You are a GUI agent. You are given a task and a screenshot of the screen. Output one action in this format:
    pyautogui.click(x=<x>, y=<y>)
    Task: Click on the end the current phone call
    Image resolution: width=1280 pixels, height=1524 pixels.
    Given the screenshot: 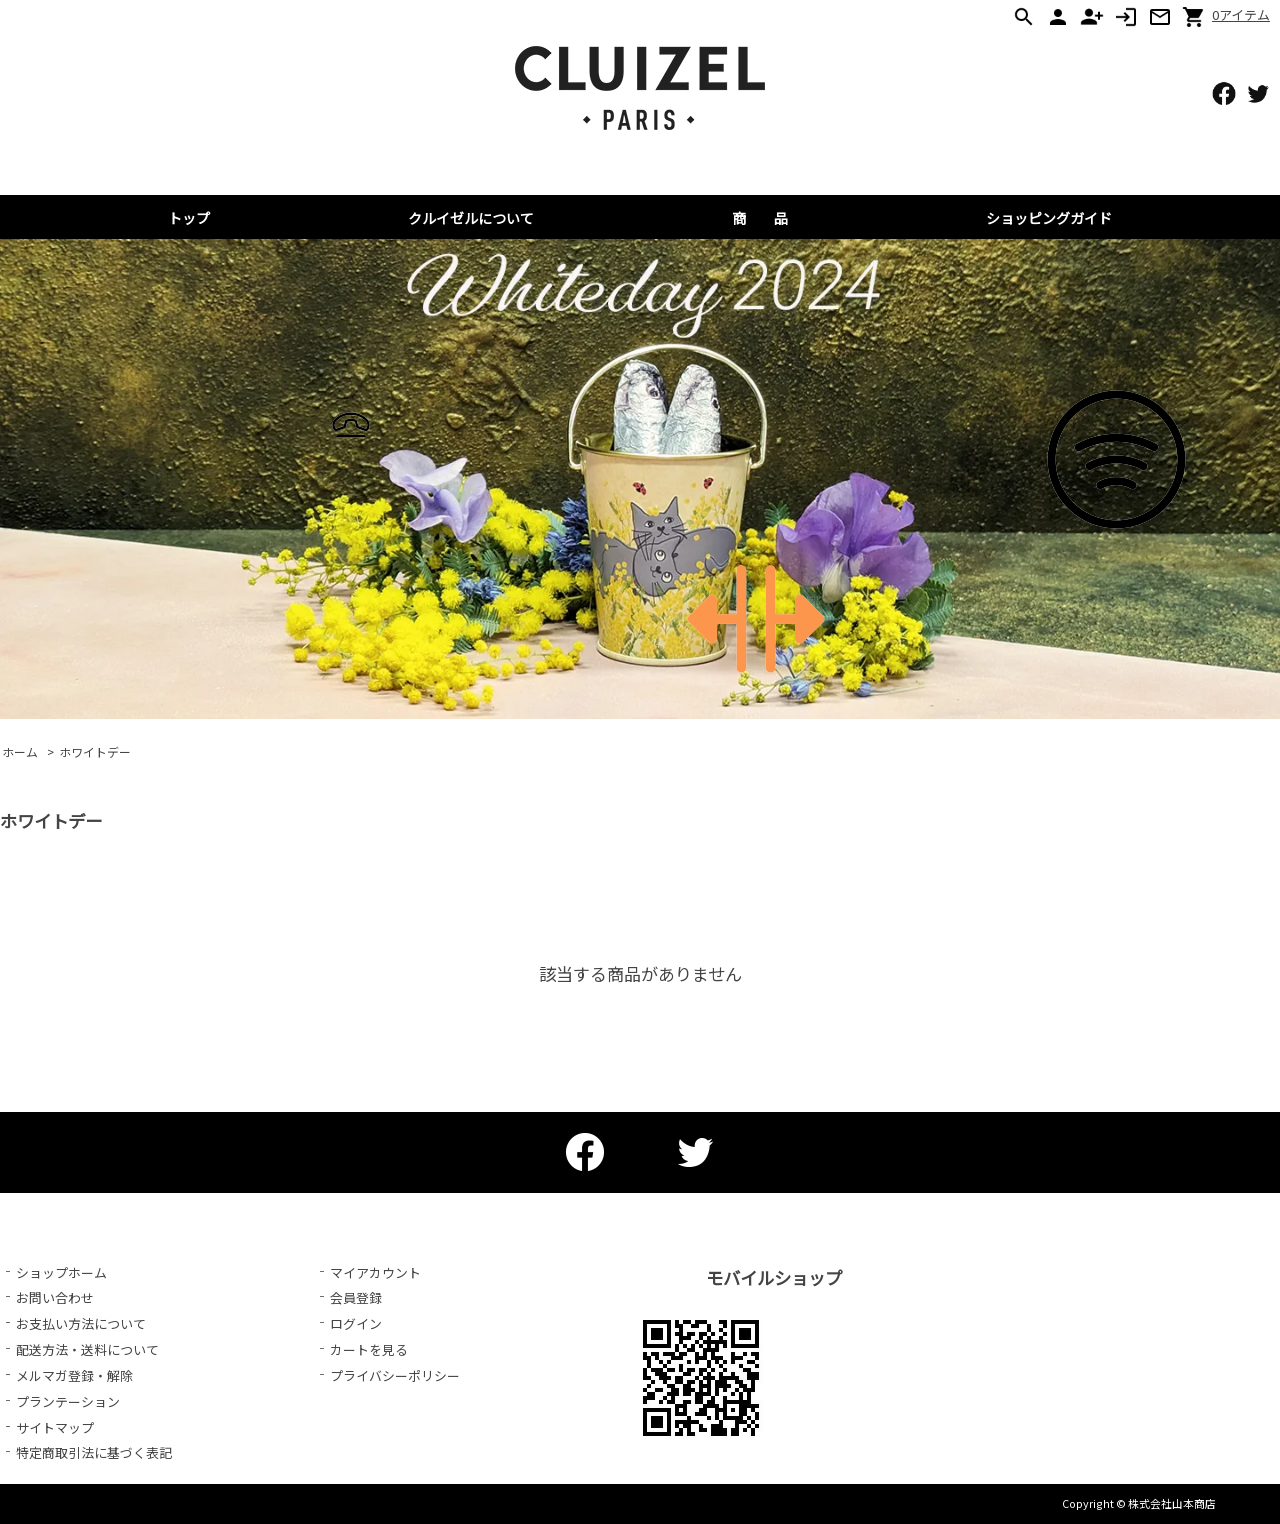 What is the action you would take?
    pyautogui.click(x=351, y=425)
    